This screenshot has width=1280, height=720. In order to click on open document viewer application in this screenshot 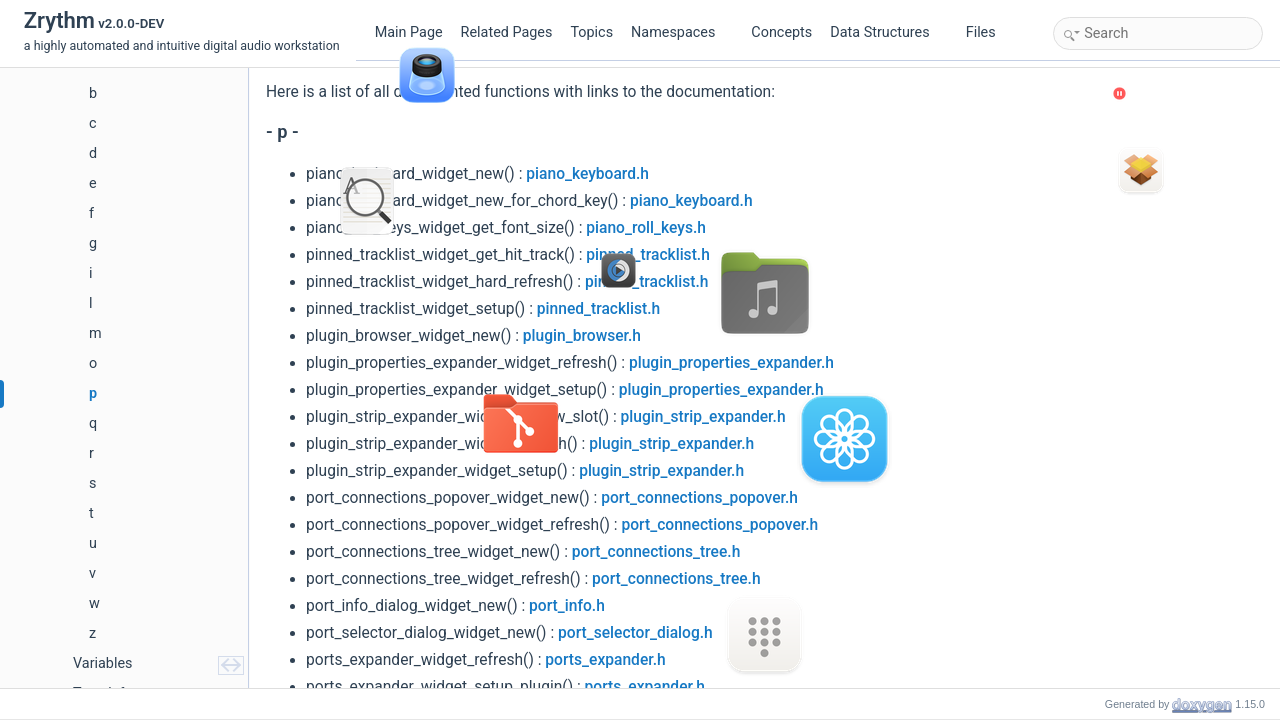, I will do `click(367, 201)`.